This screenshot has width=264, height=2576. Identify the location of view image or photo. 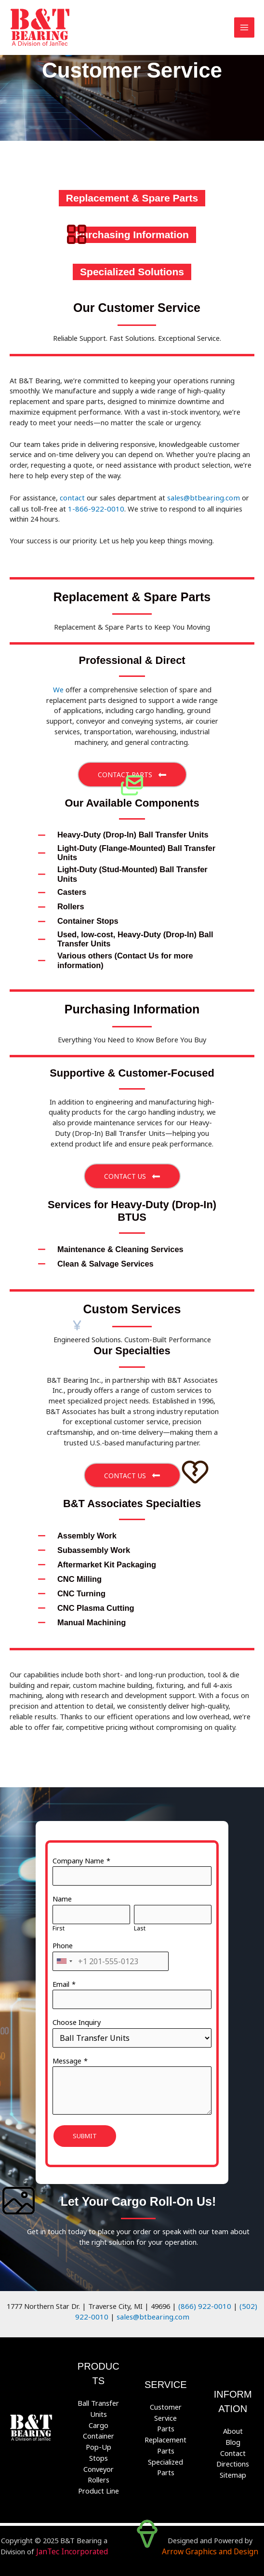
(18, 2200).